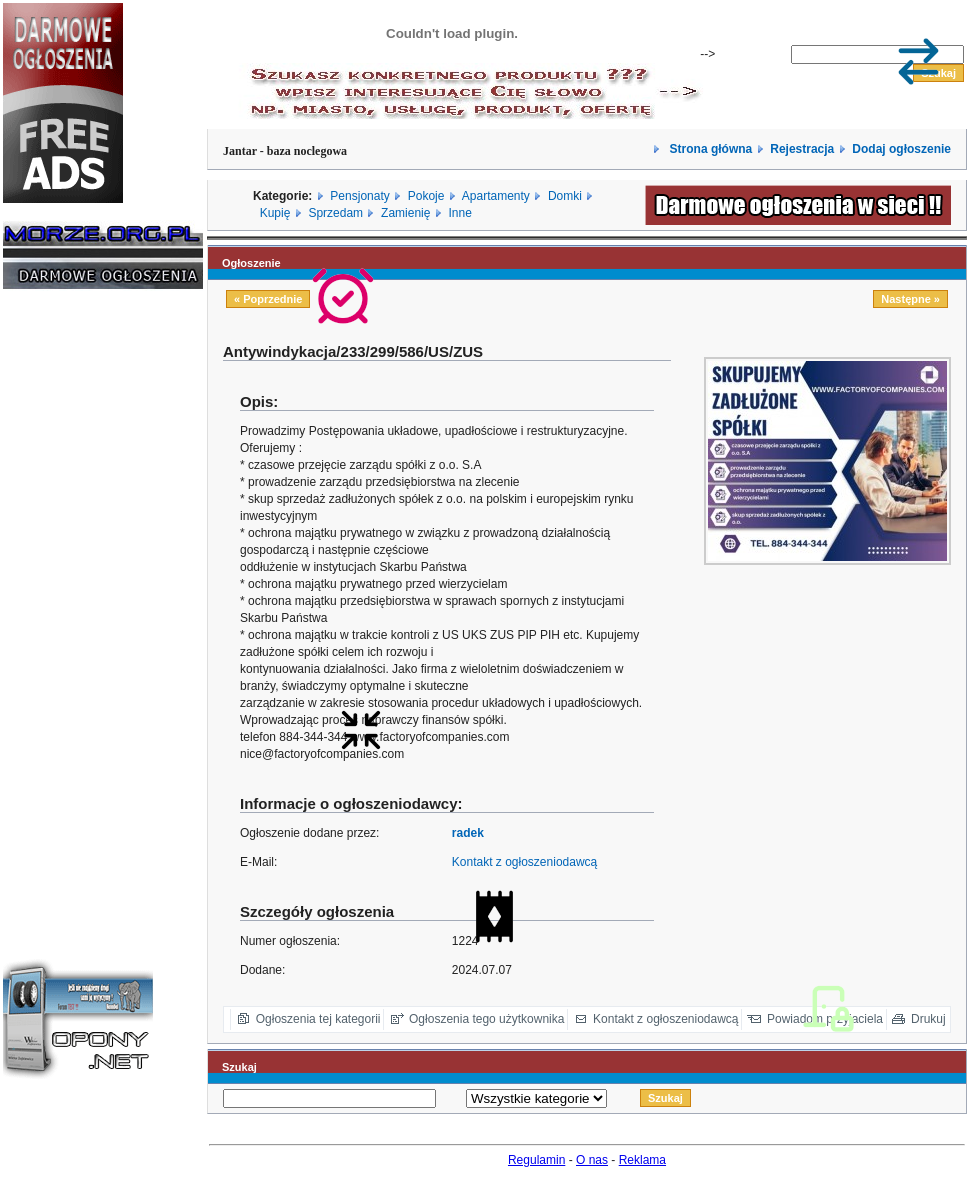 This screenshot has height=1179, width=970. What do you see at coordinates (828, 1006) in the screenshot?
I see `indicates a locked or secured room` at bounding box center [828, 1006].